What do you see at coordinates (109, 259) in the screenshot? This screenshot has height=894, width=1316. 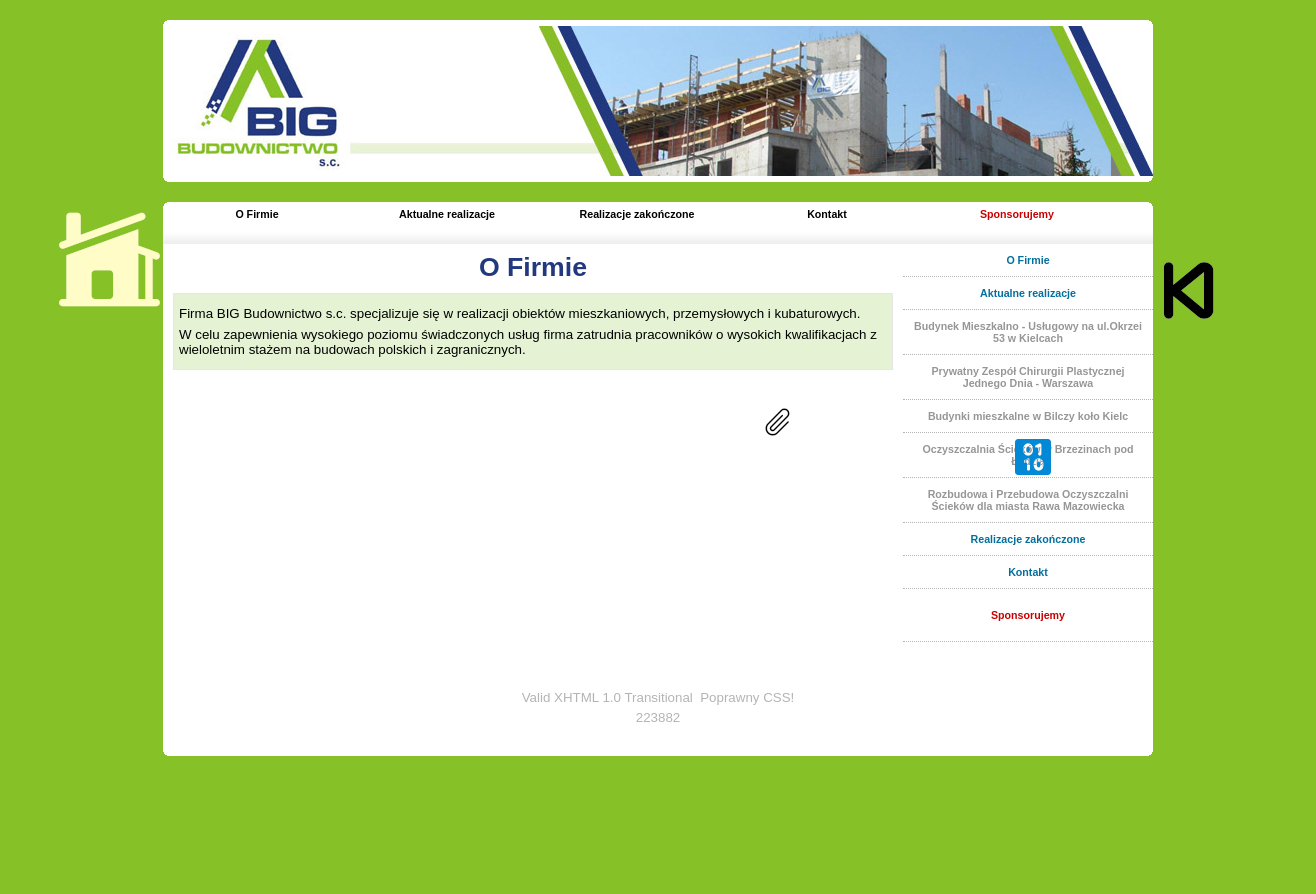 I see `navigate to home screen` at bounding box center [109, 259].